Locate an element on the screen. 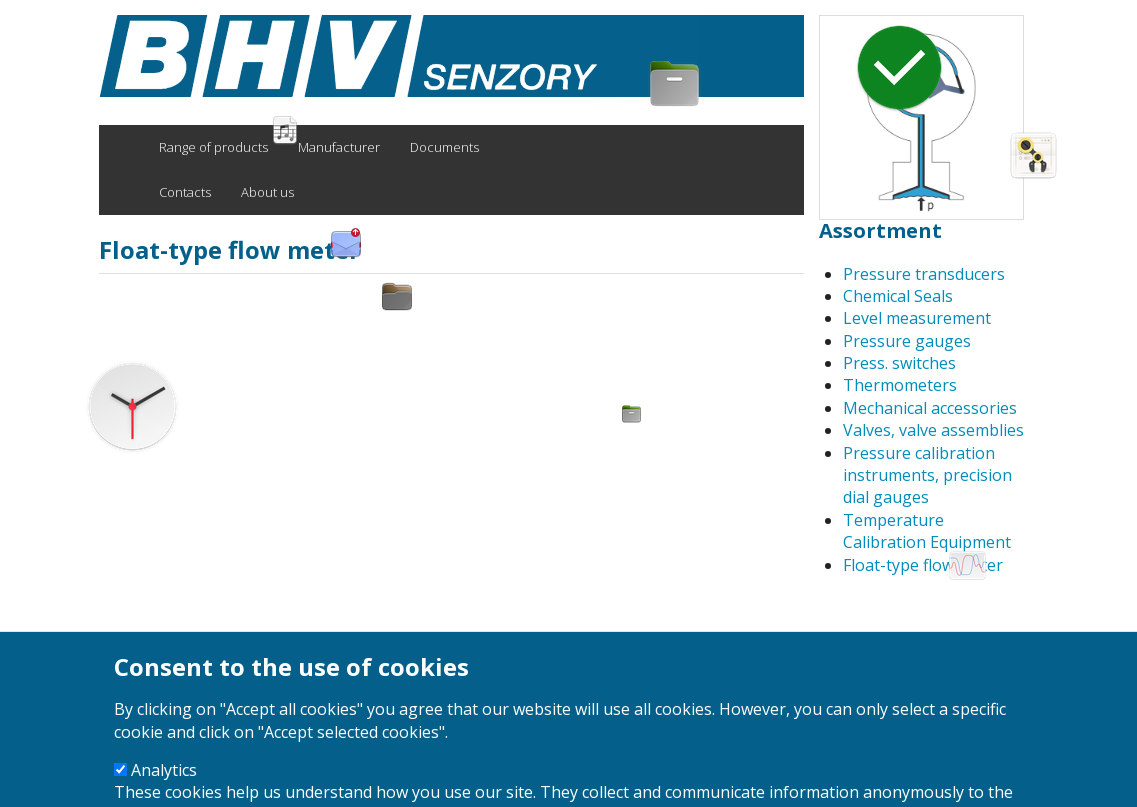  send an email or message is located at coordinates (346, 244).